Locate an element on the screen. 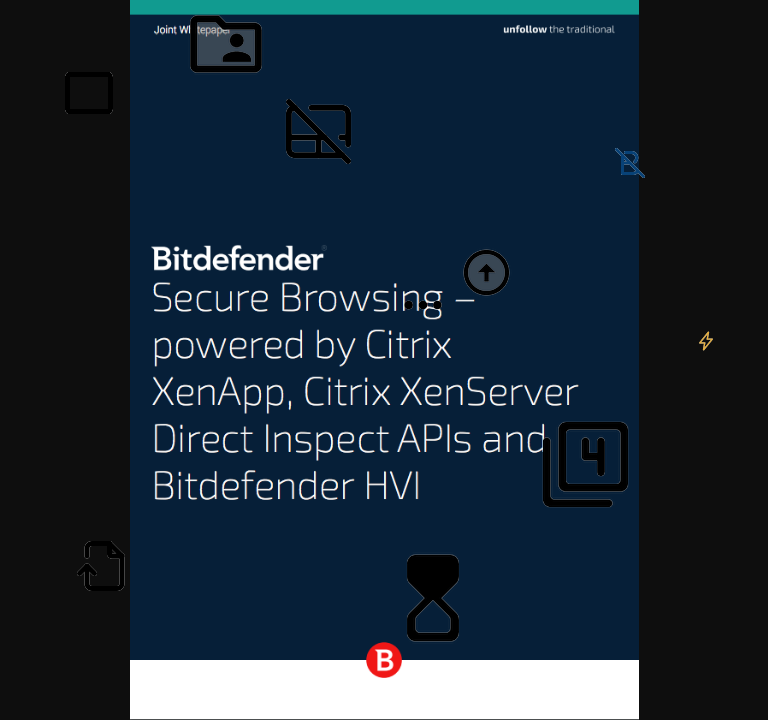  open more options menu is located at coordinates (423, 305).